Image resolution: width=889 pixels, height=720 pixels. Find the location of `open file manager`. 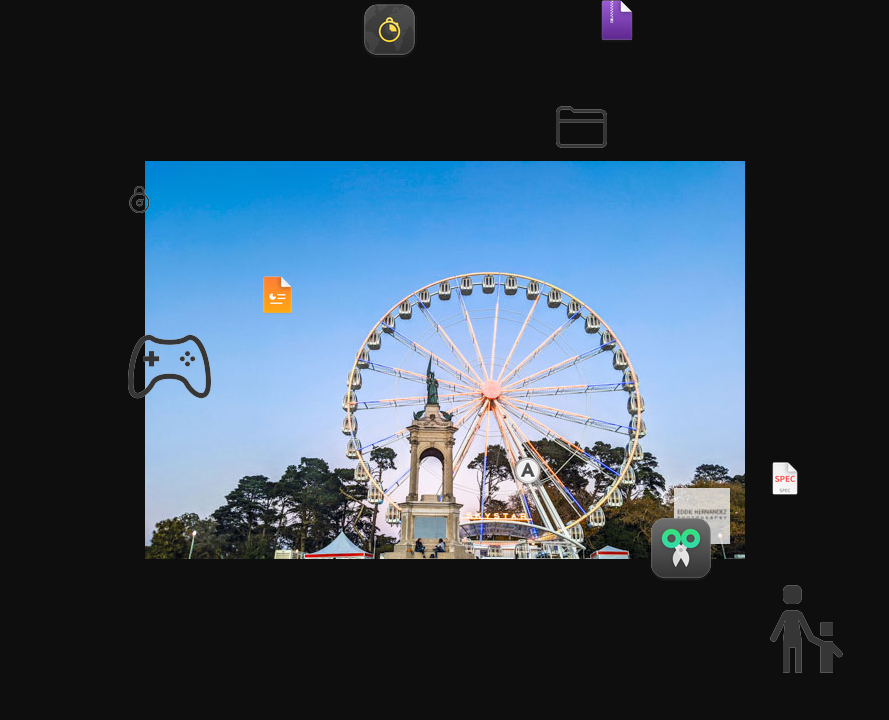

open file manager is located at coordinates (581, 125).